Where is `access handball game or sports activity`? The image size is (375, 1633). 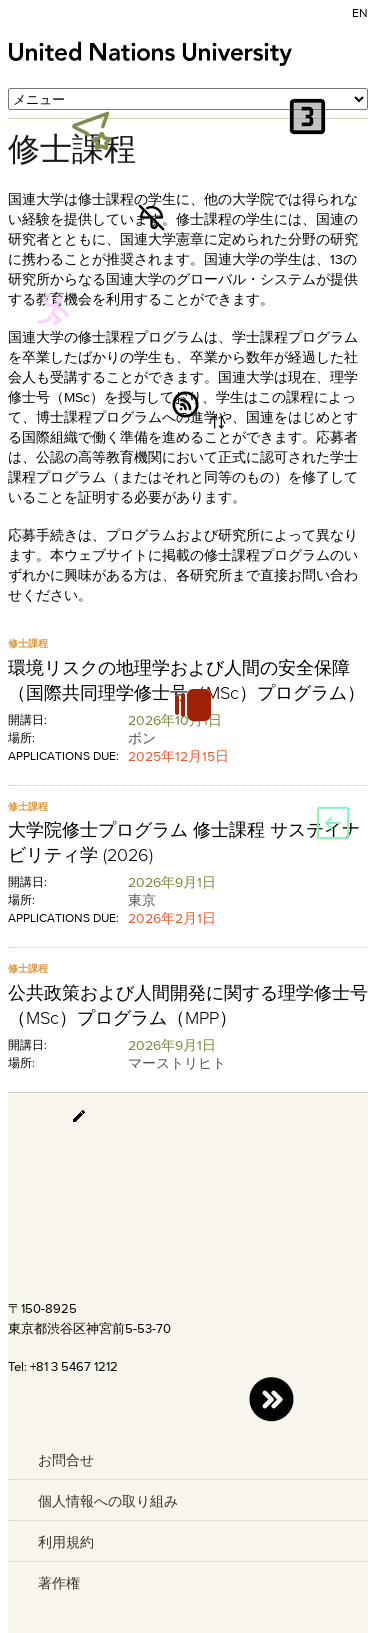
access handball game or sports activity is located at coordinates (52, 308).